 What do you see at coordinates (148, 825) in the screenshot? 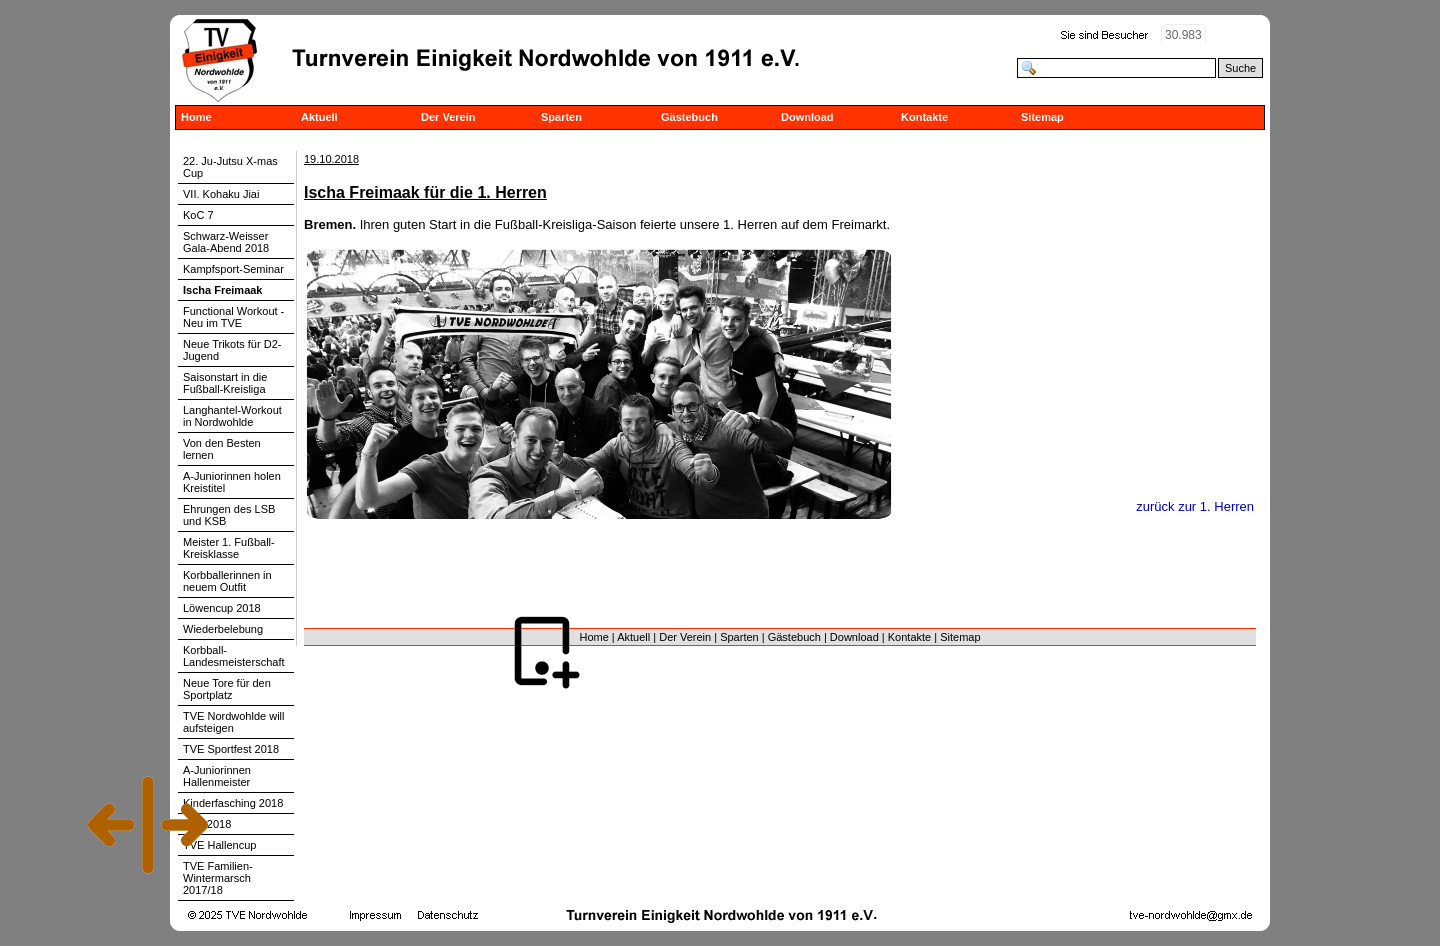
I see `expand content horizontally` at bounding box center [148, 825].